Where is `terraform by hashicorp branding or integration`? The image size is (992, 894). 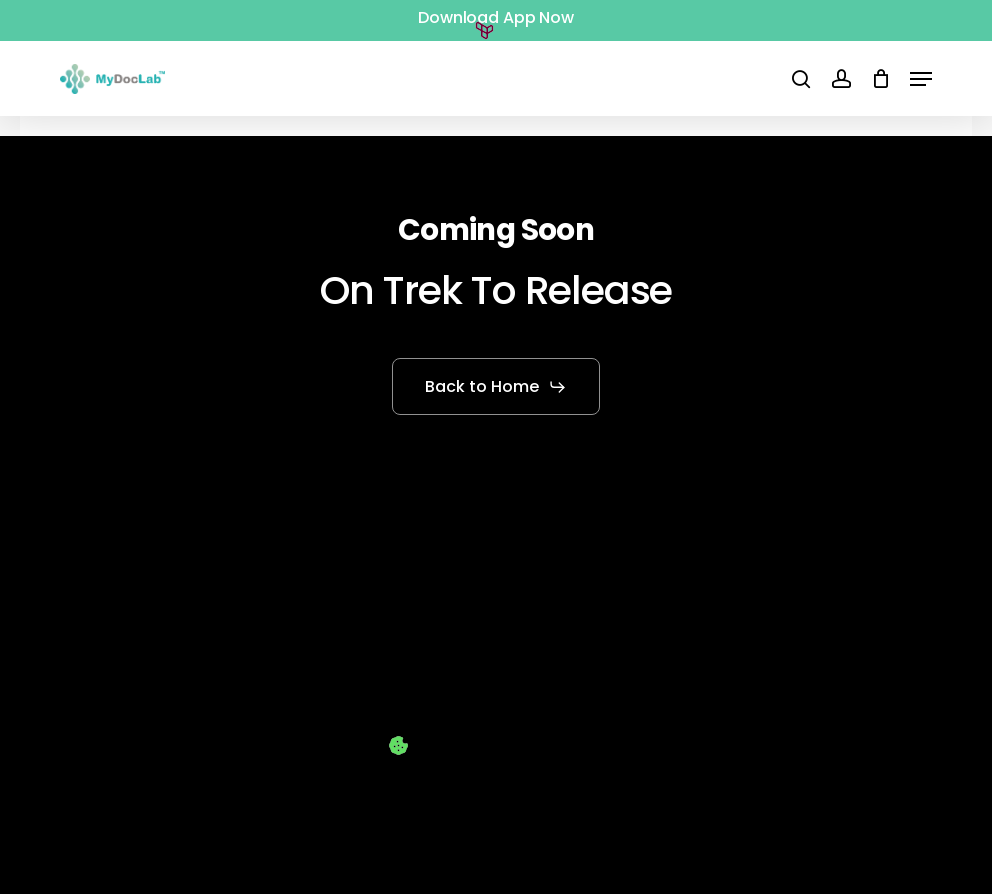 terraform by hashicorp branding or integration is located at coordinates (484, 30).